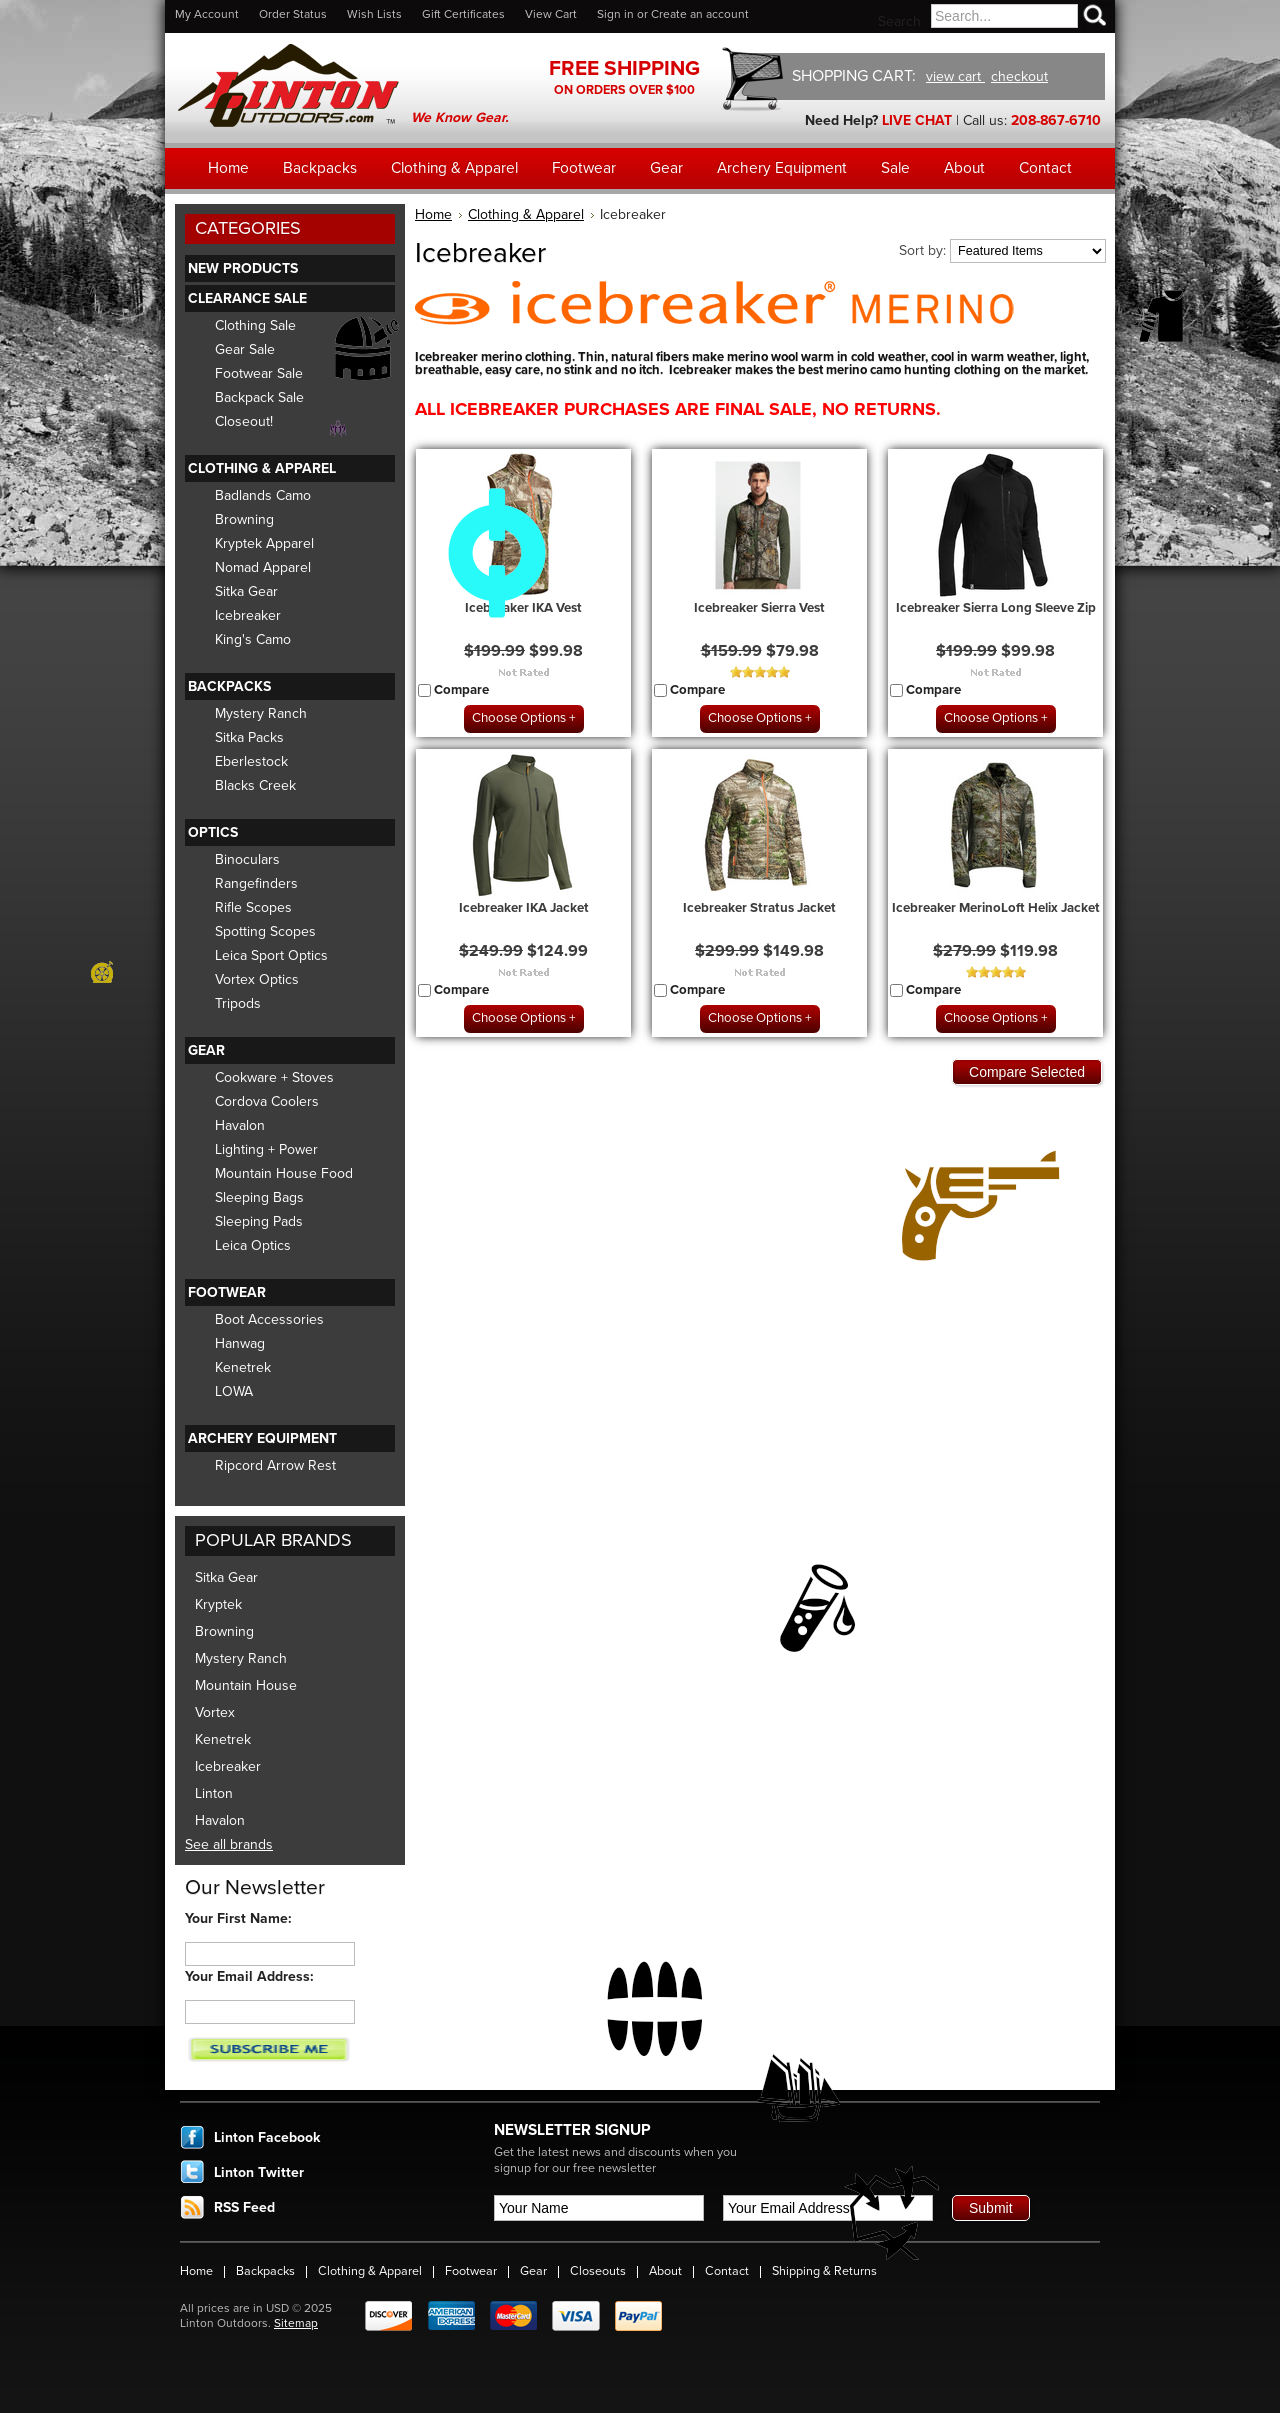 The width and height of the screenshot is (1280, 2413). I want to click on report a flat tire or vehicle issue, so click(102, 972).